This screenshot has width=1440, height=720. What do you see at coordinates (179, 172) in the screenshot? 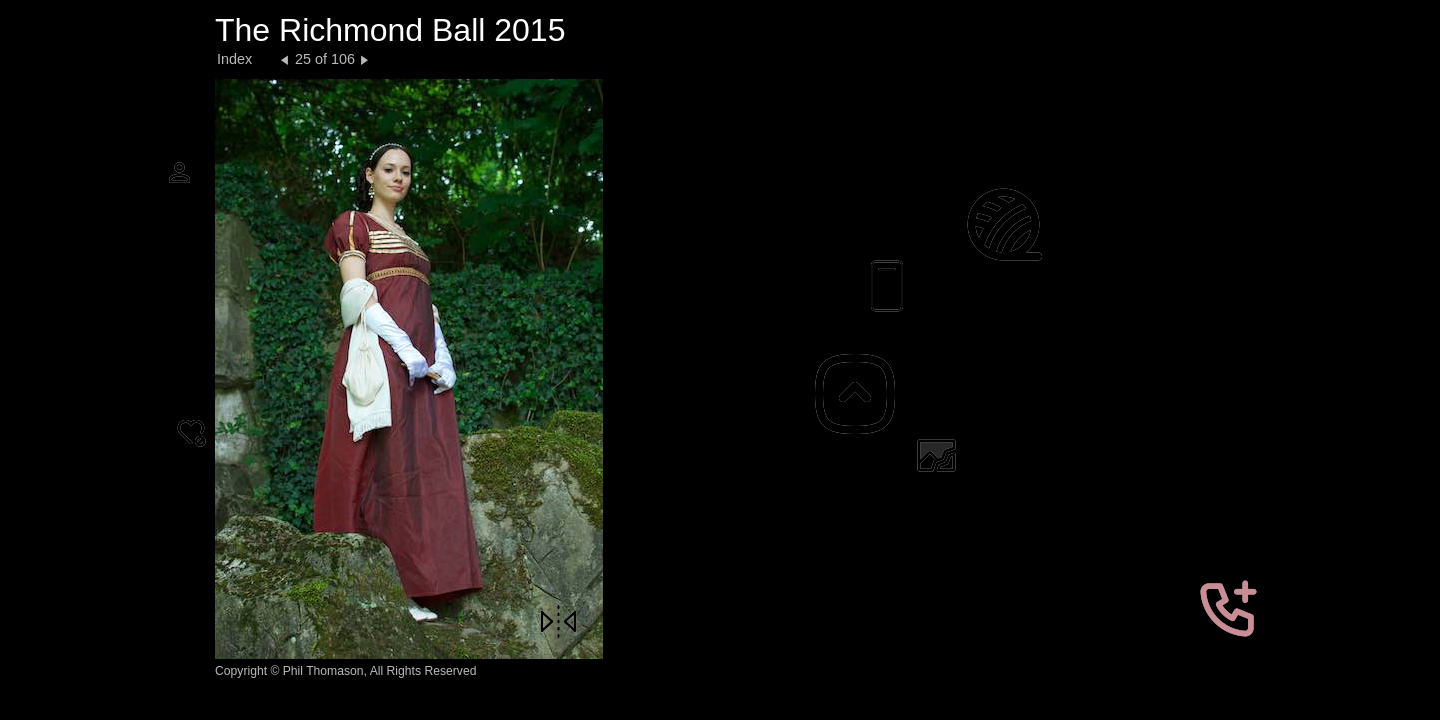
I see `view or edit your profile` at bounding box center [179, 172].